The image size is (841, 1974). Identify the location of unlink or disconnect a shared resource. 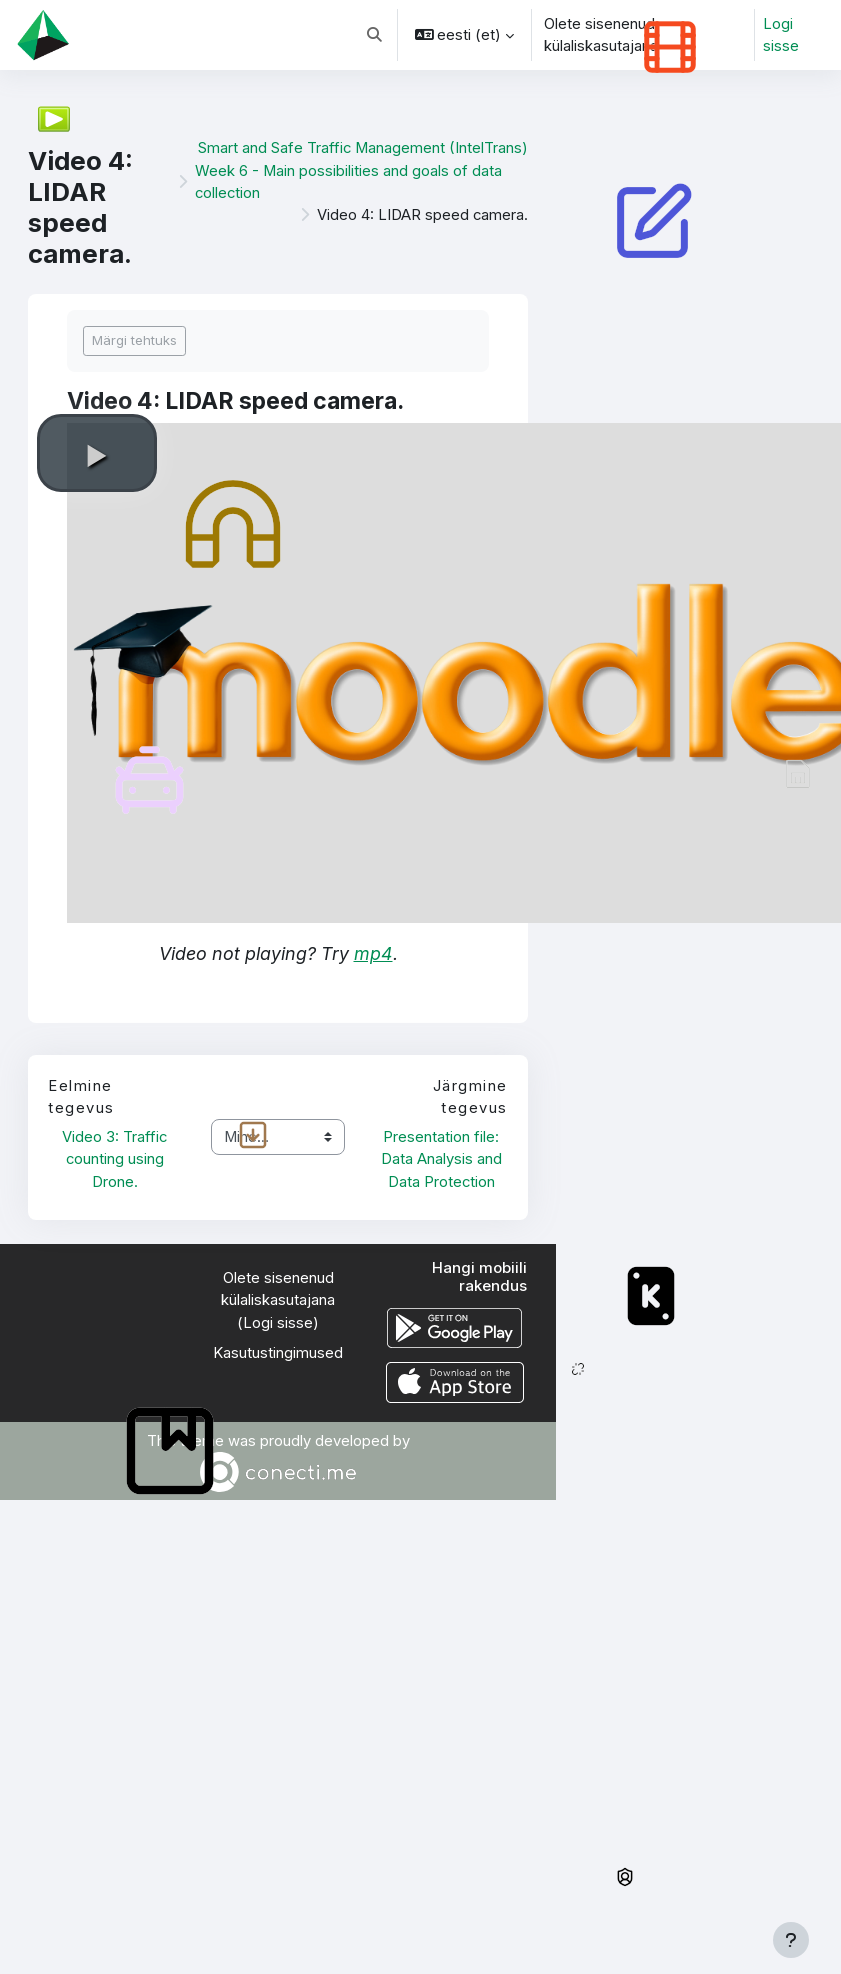
(578, 1369).